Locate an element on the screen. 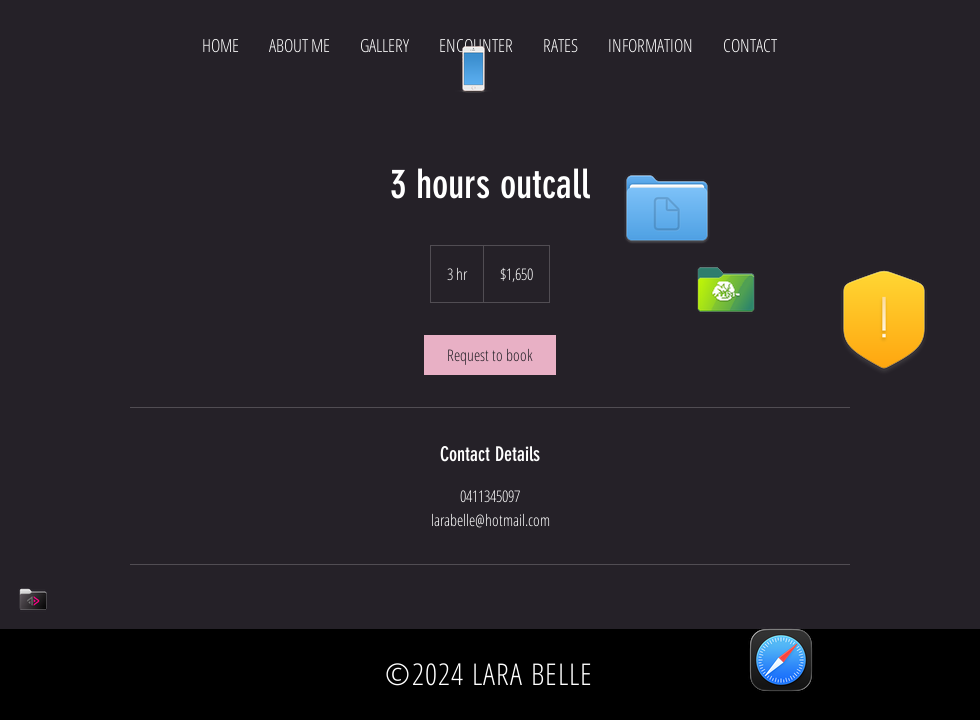 Image resolution: width=980 pixels, height=720 pixels. open your documents folder is located at coordinates (667, 208).